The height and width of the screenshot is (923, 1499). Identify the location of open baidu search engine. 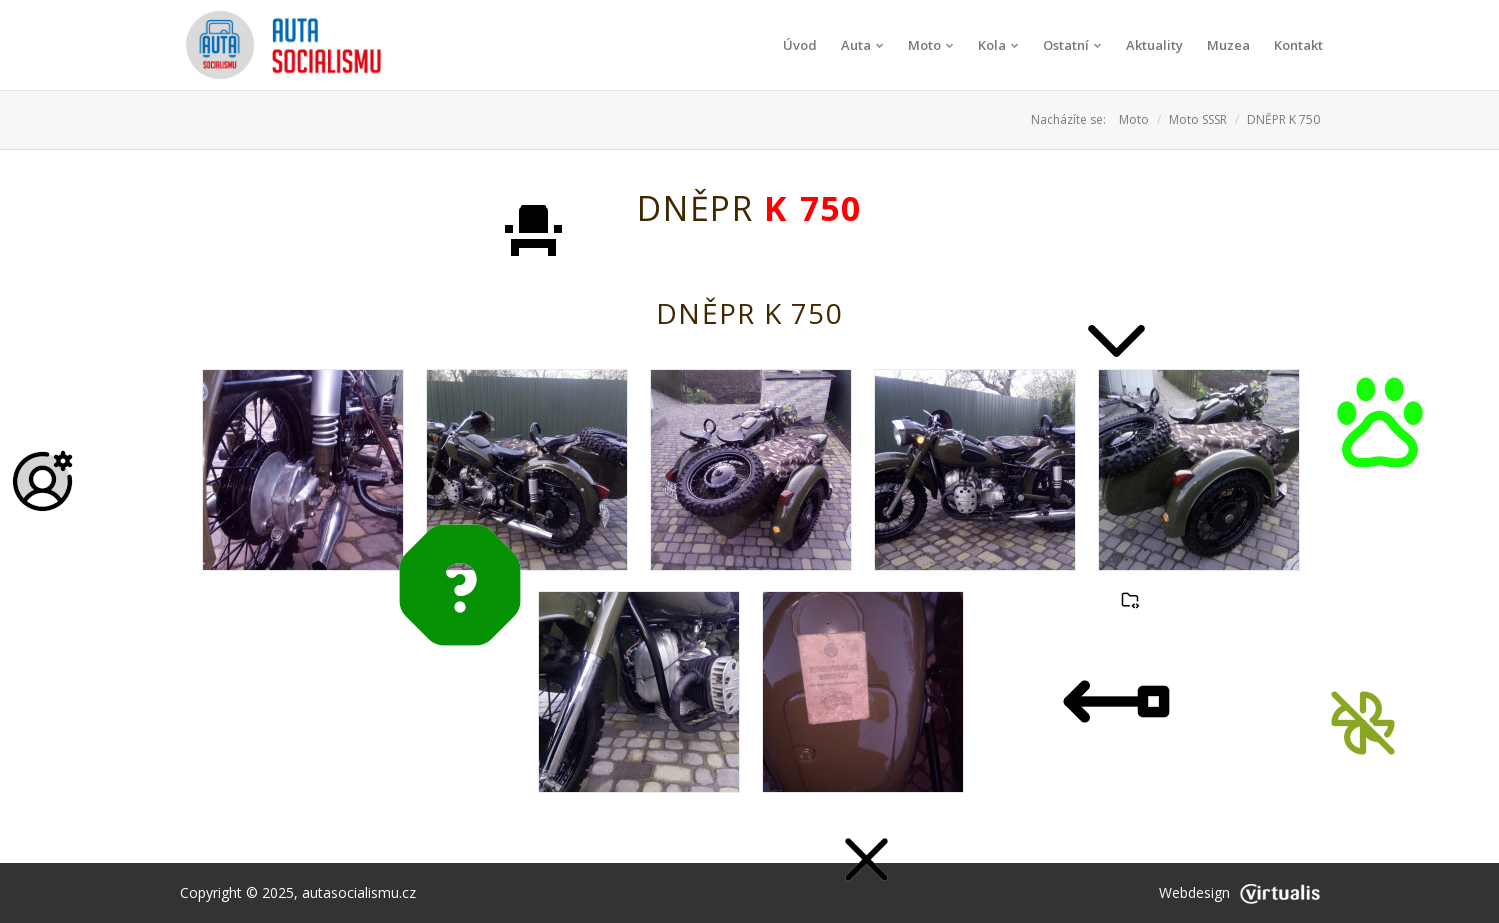
(1380, 425).